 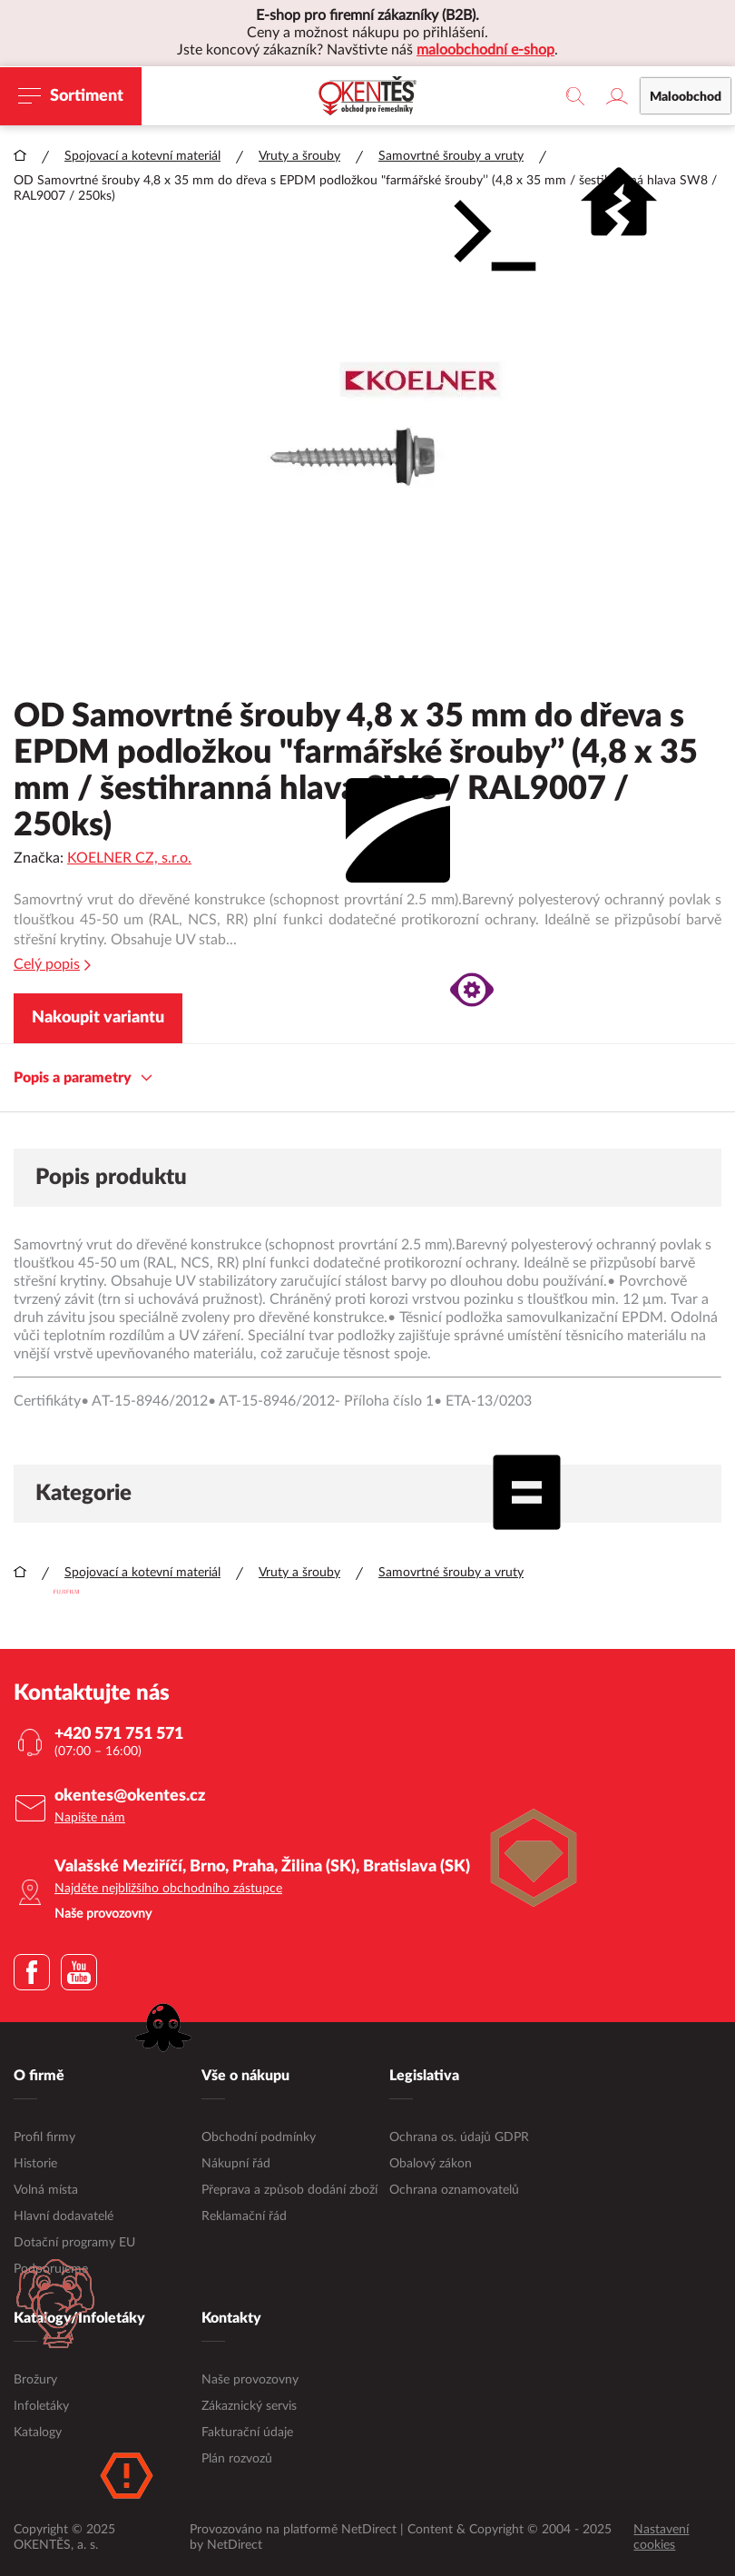 What do you see at coordinates (397, 830) in the screenshot?
I see `devexpress brand logo` at bounding box center [397, 830].